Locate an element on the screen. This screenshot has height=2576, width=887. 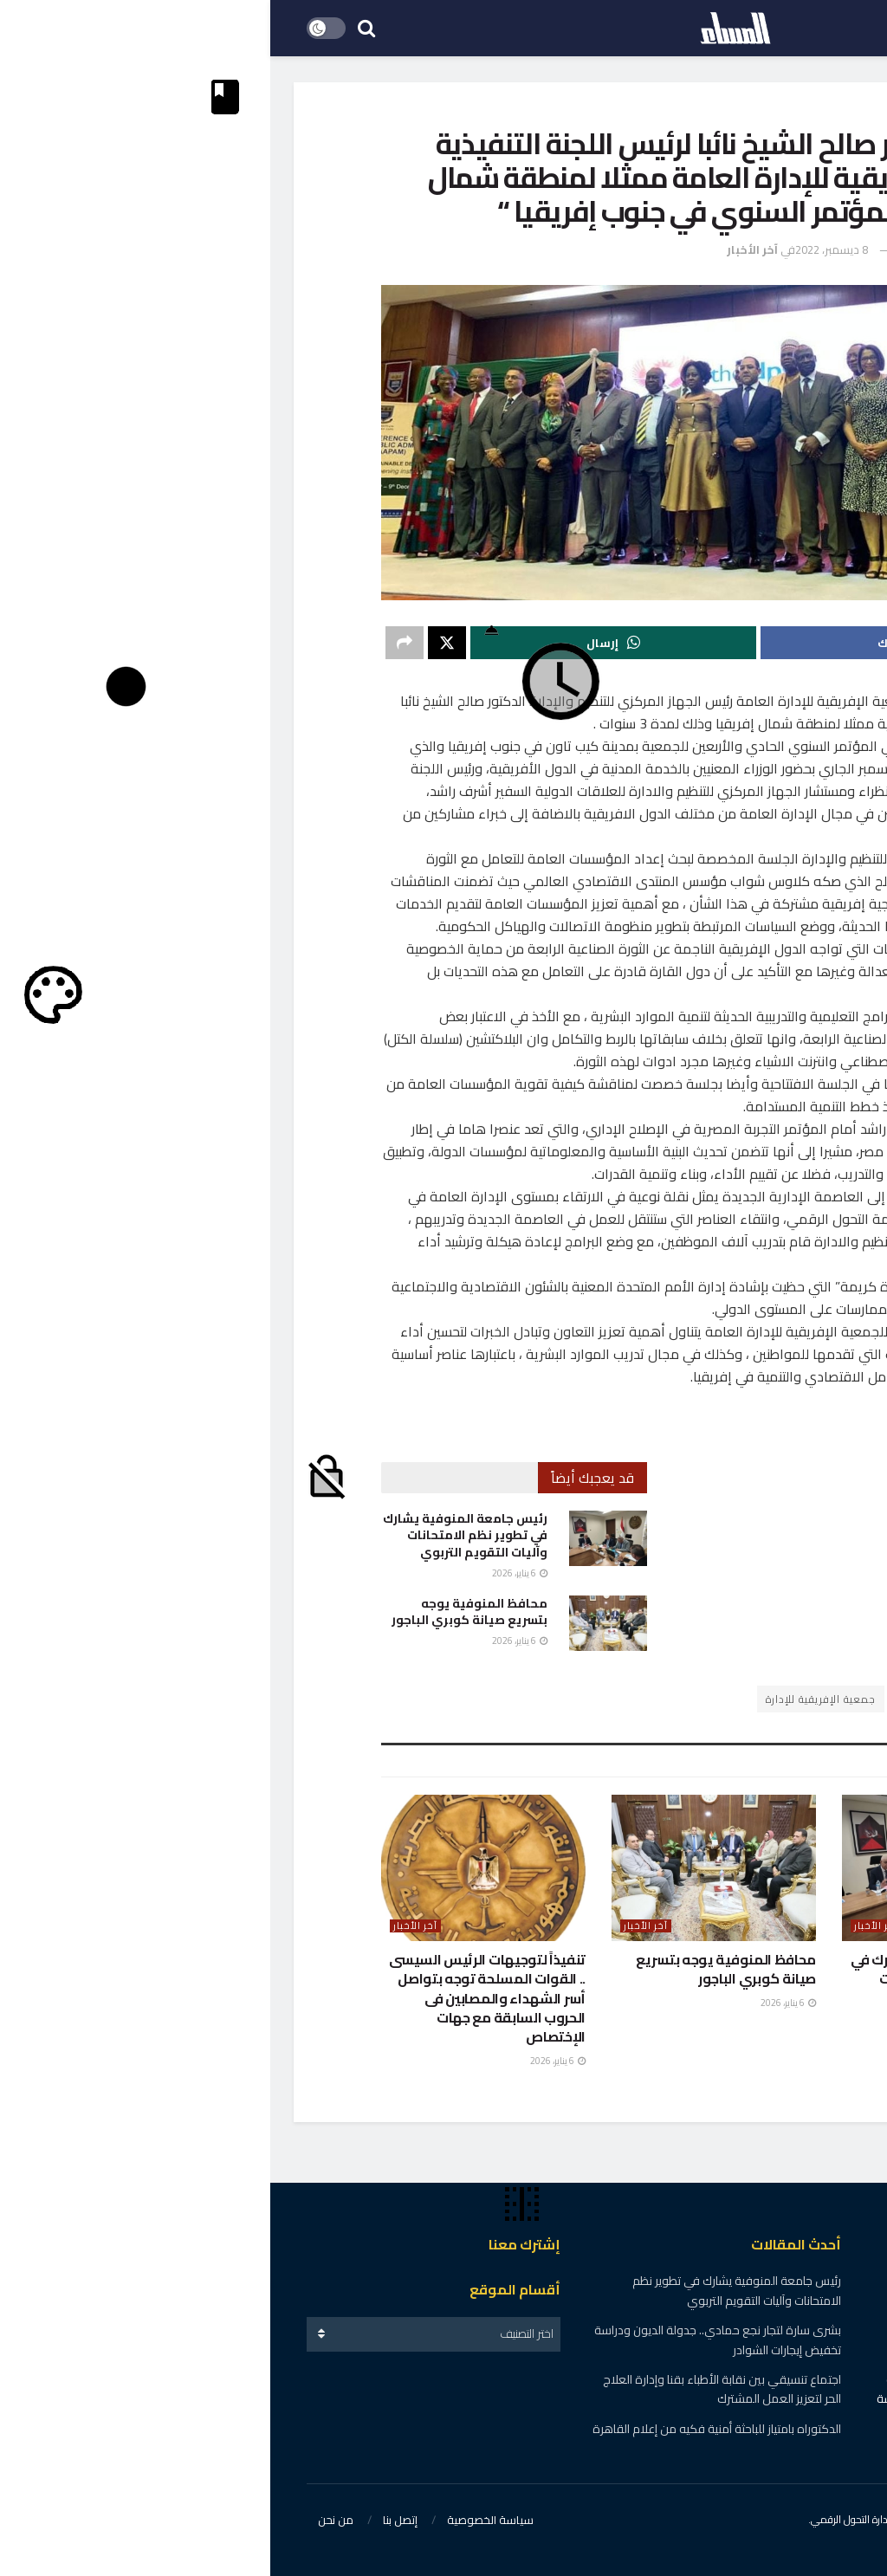
indicates a filled or selected radio button option is located at coordinates (126, 686).